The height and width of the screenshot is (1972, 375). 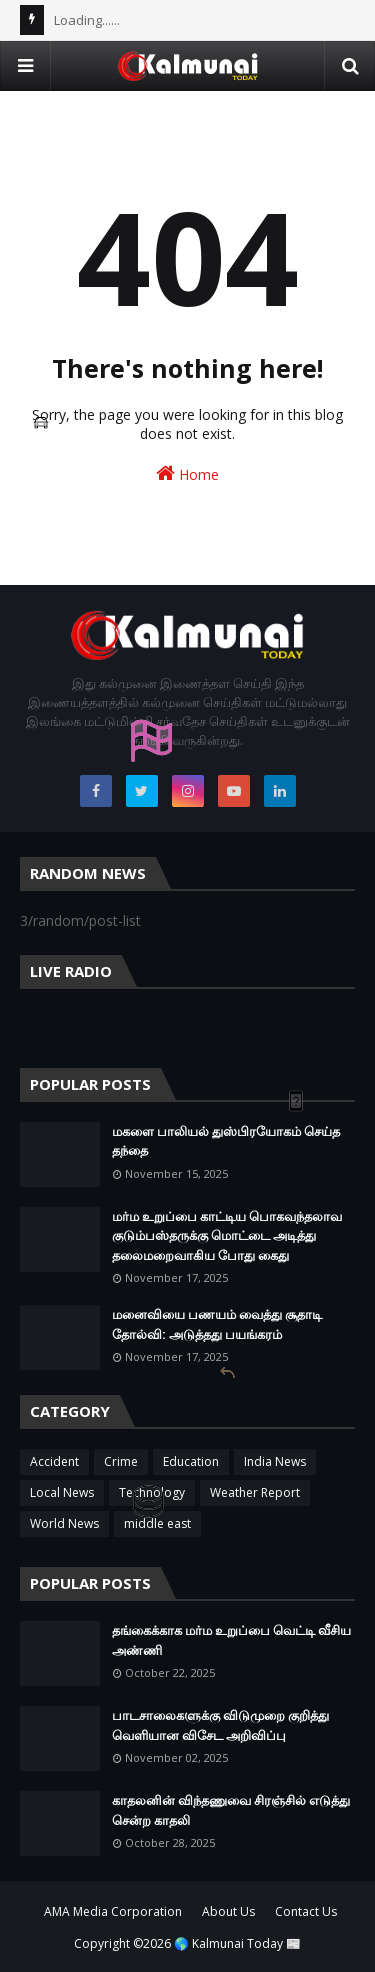 What do you see at coordinates (227, 1372) in the screenshot?
I see `reply to a message` at bounding box center [227, 1372].